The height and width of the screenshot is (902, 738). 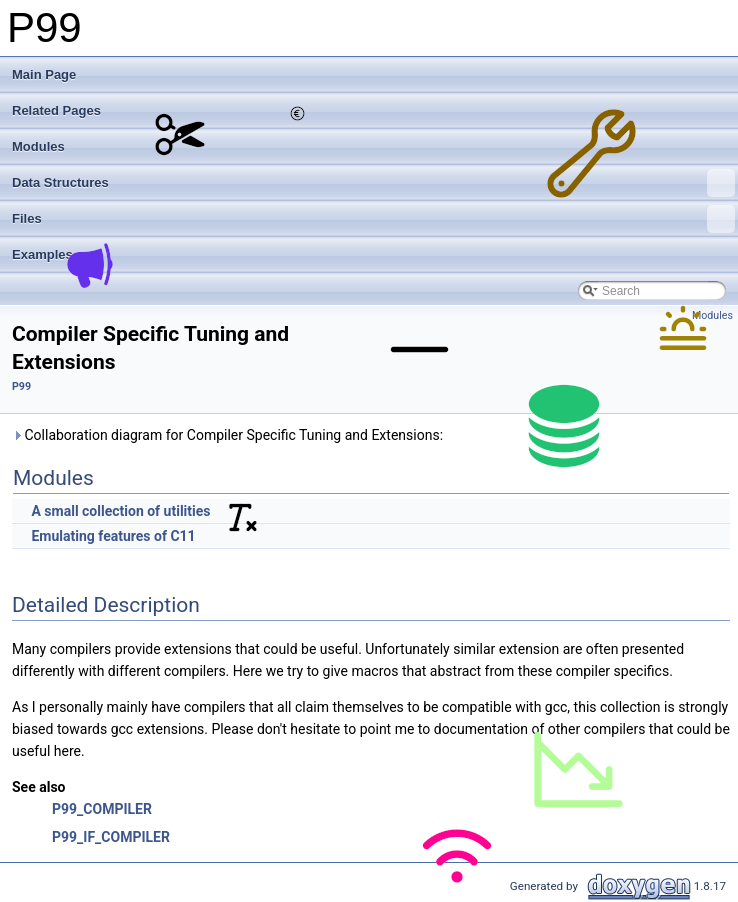 I want to click on view price in euros, so click(x=297, y=113).